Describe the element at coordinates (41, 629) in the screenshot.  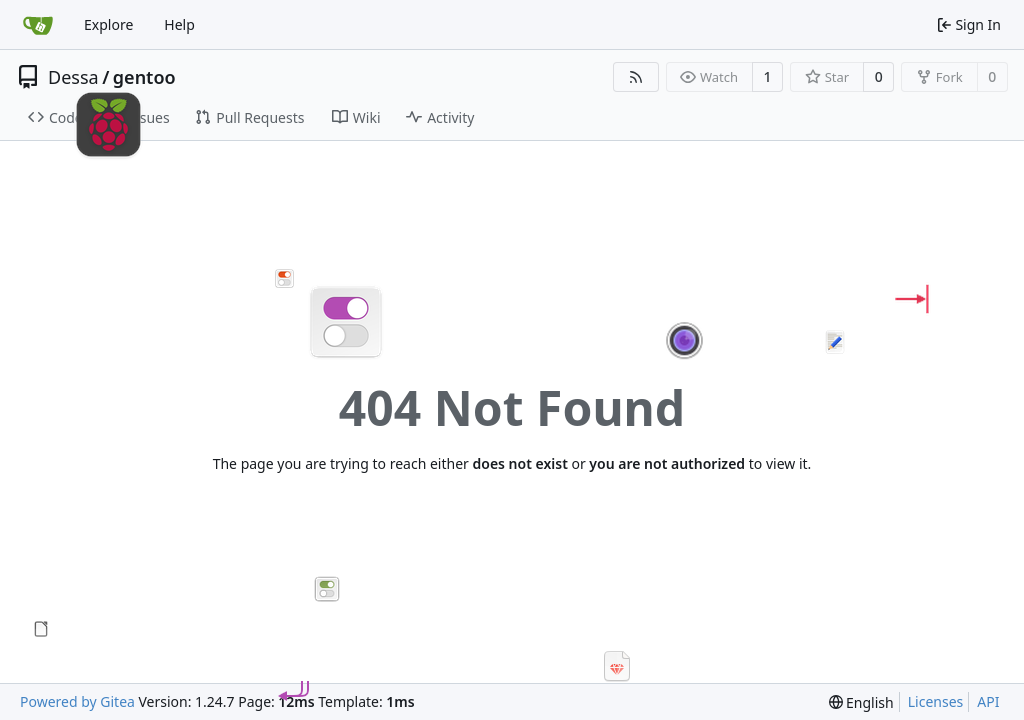
I see `open libreoffice suite` at that location.